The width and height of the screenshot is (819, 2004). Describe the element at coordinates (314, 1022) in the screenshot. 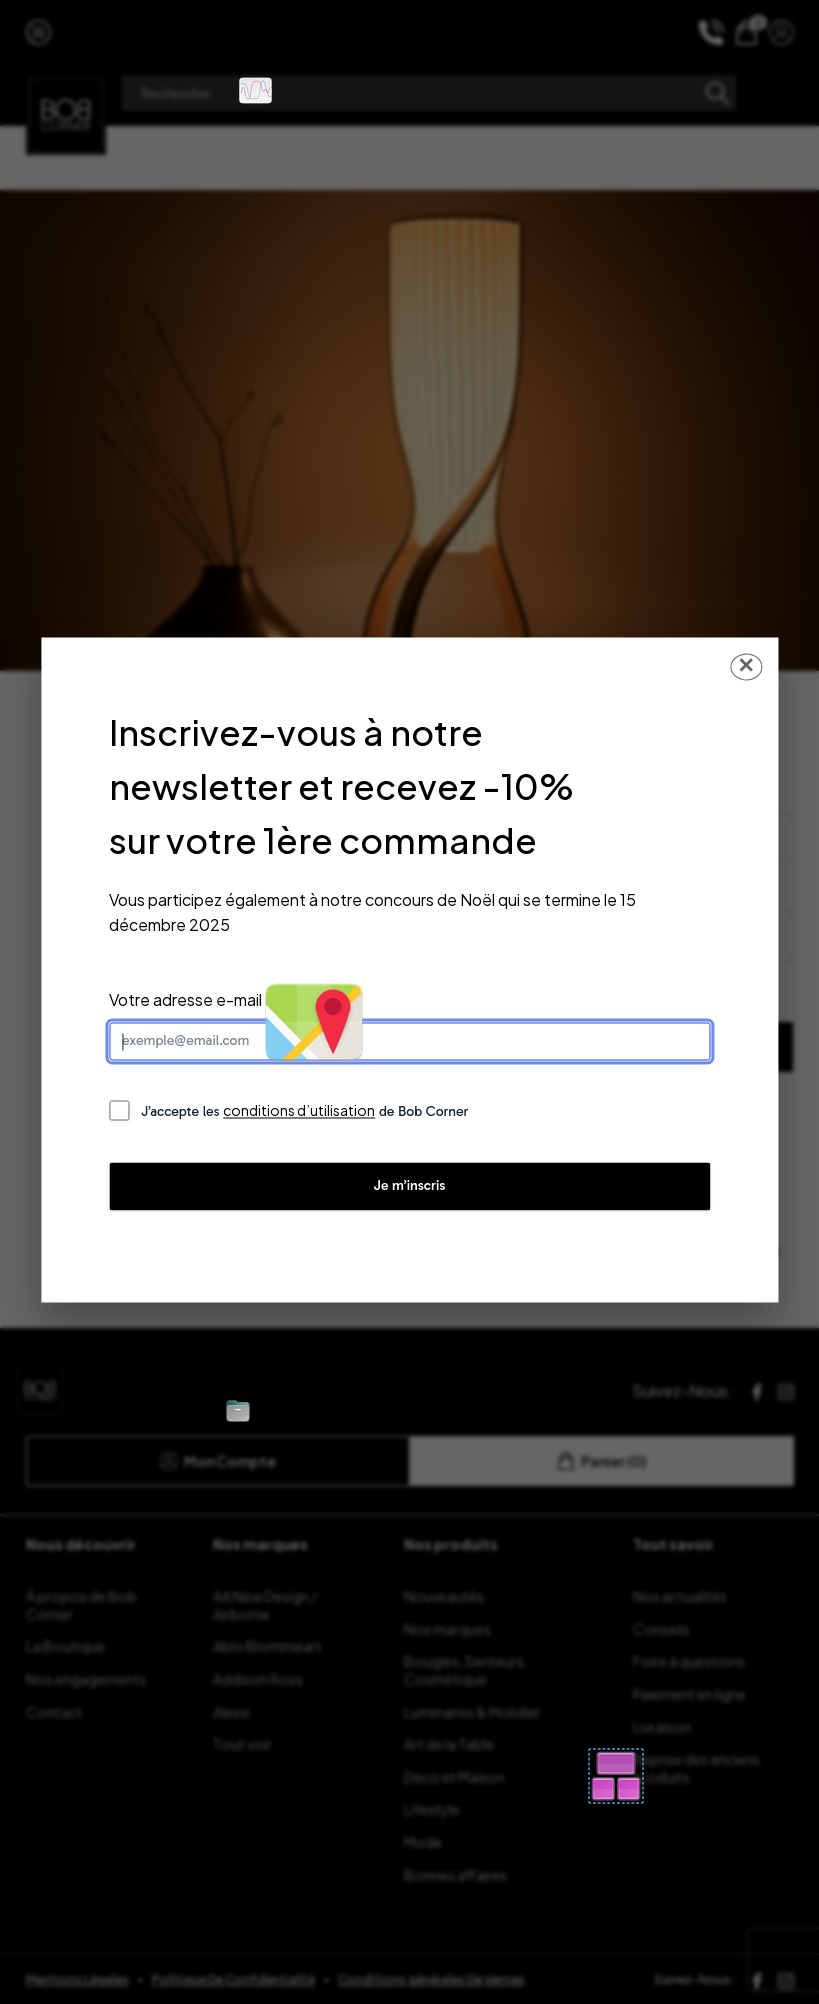

I see `open gnome maps application` at that location.